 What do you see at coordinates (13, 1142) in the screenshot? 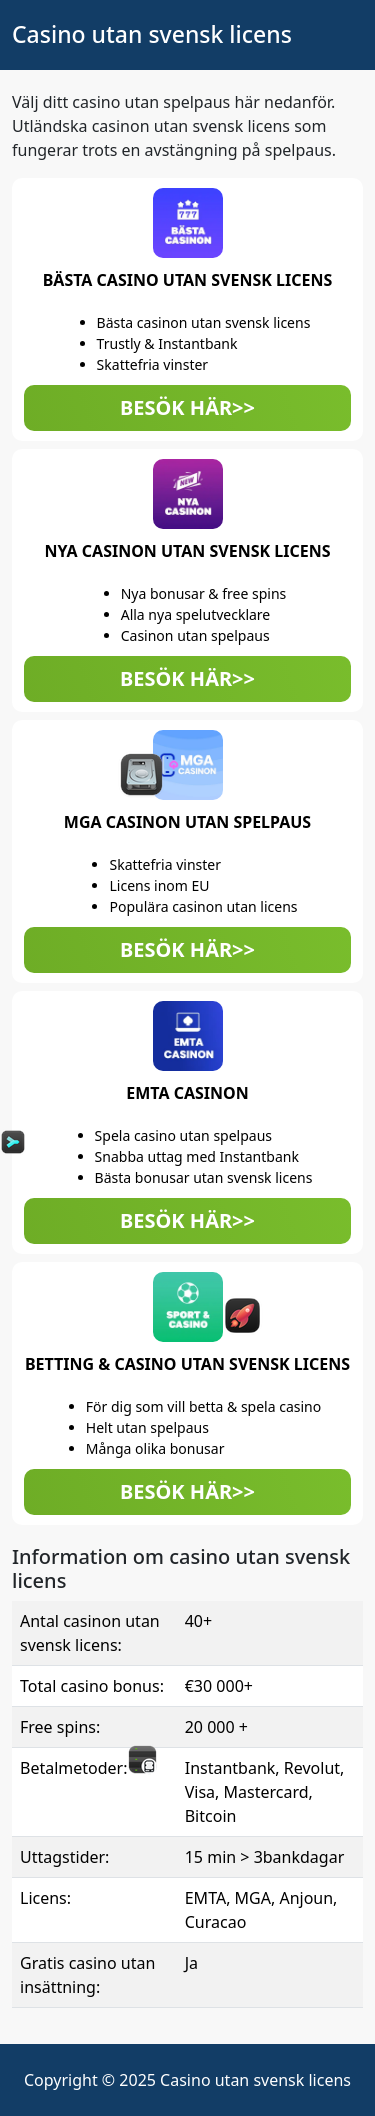
I see `open sublime merge git client` at bounding box center [13, 1142].